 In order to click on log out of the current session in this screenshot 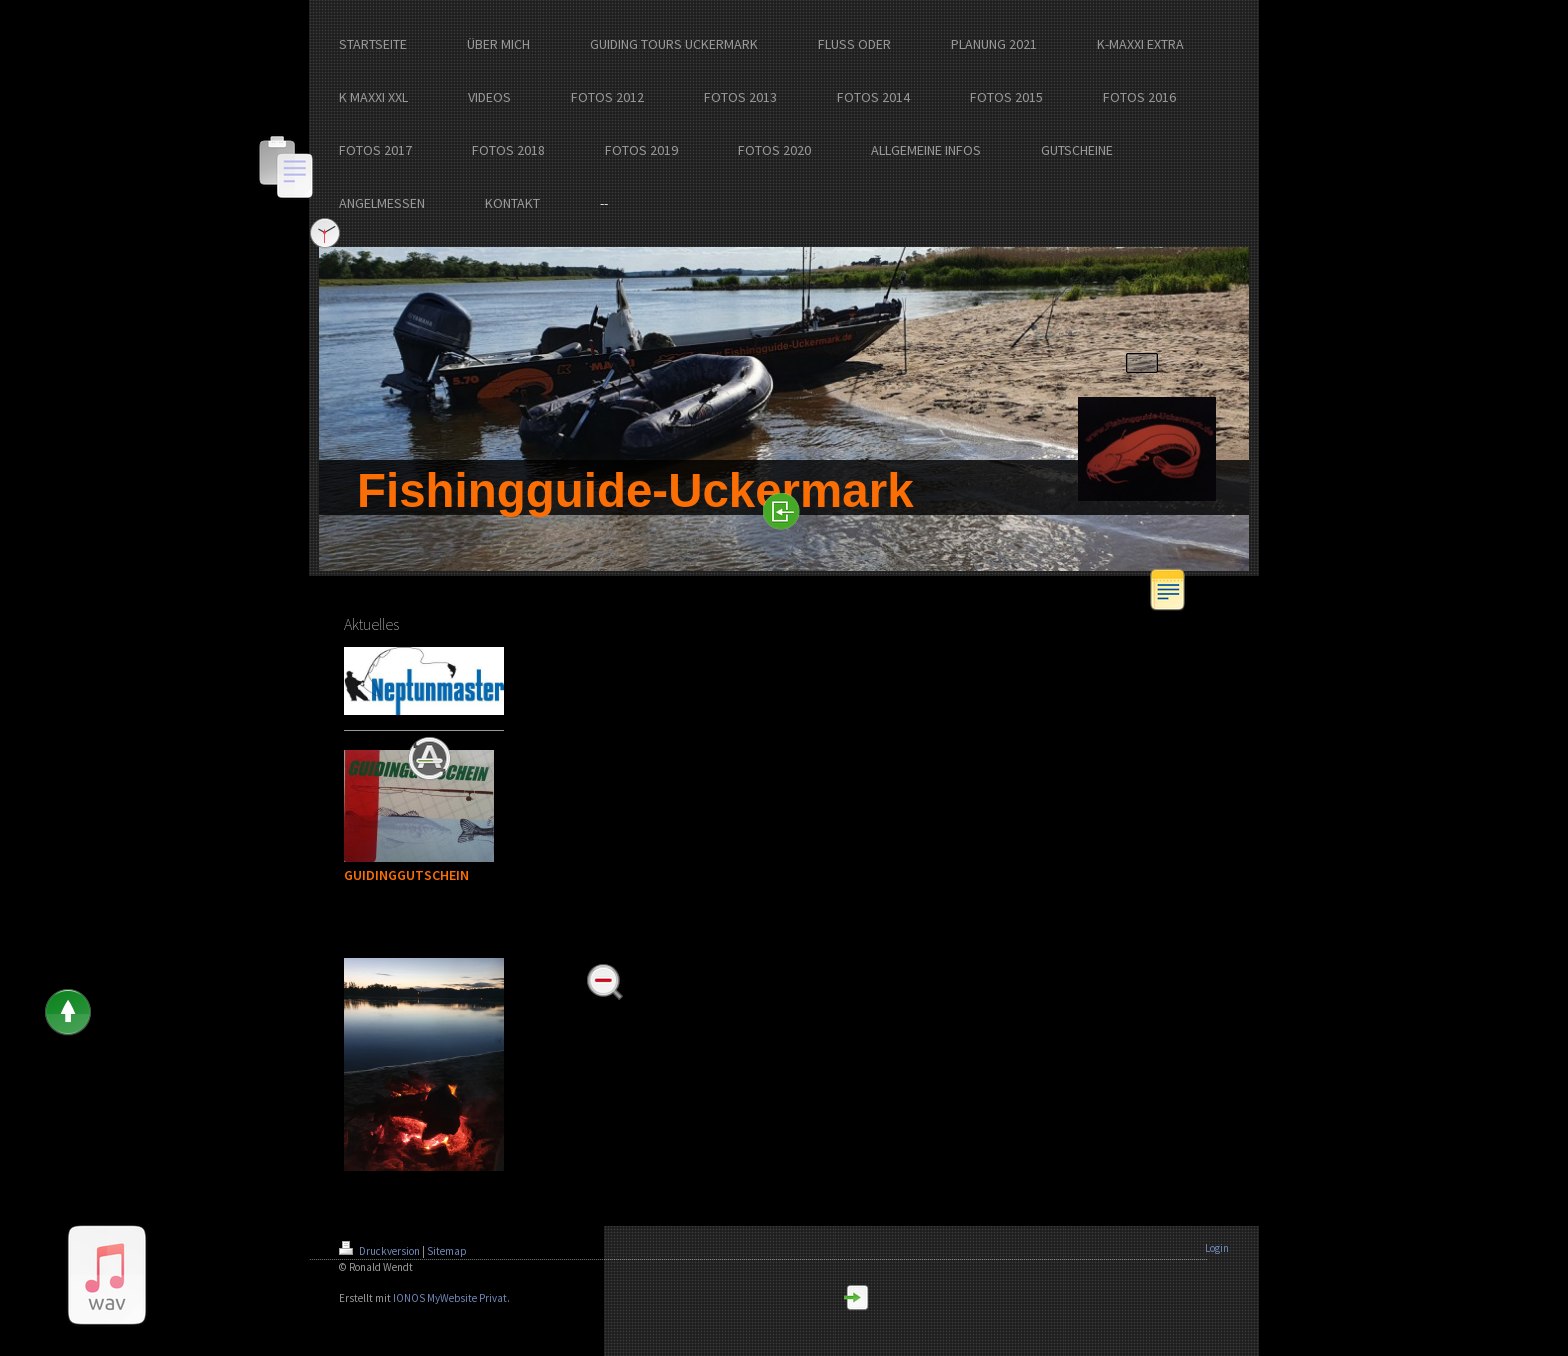, I will do `click(781, 511)`.